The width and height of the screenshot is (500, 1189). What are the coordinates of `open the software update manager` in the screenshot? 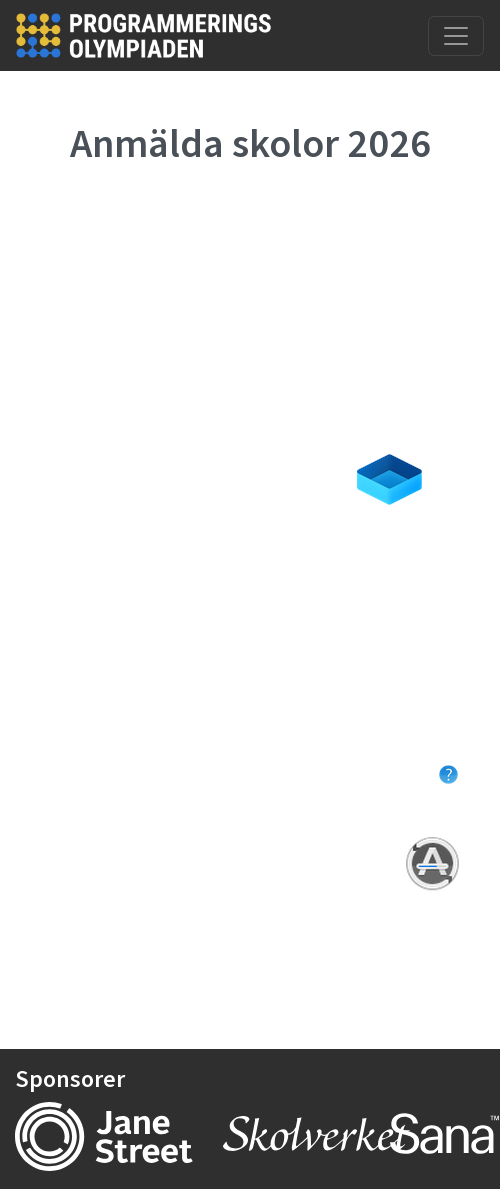 It's located at (432, 863).